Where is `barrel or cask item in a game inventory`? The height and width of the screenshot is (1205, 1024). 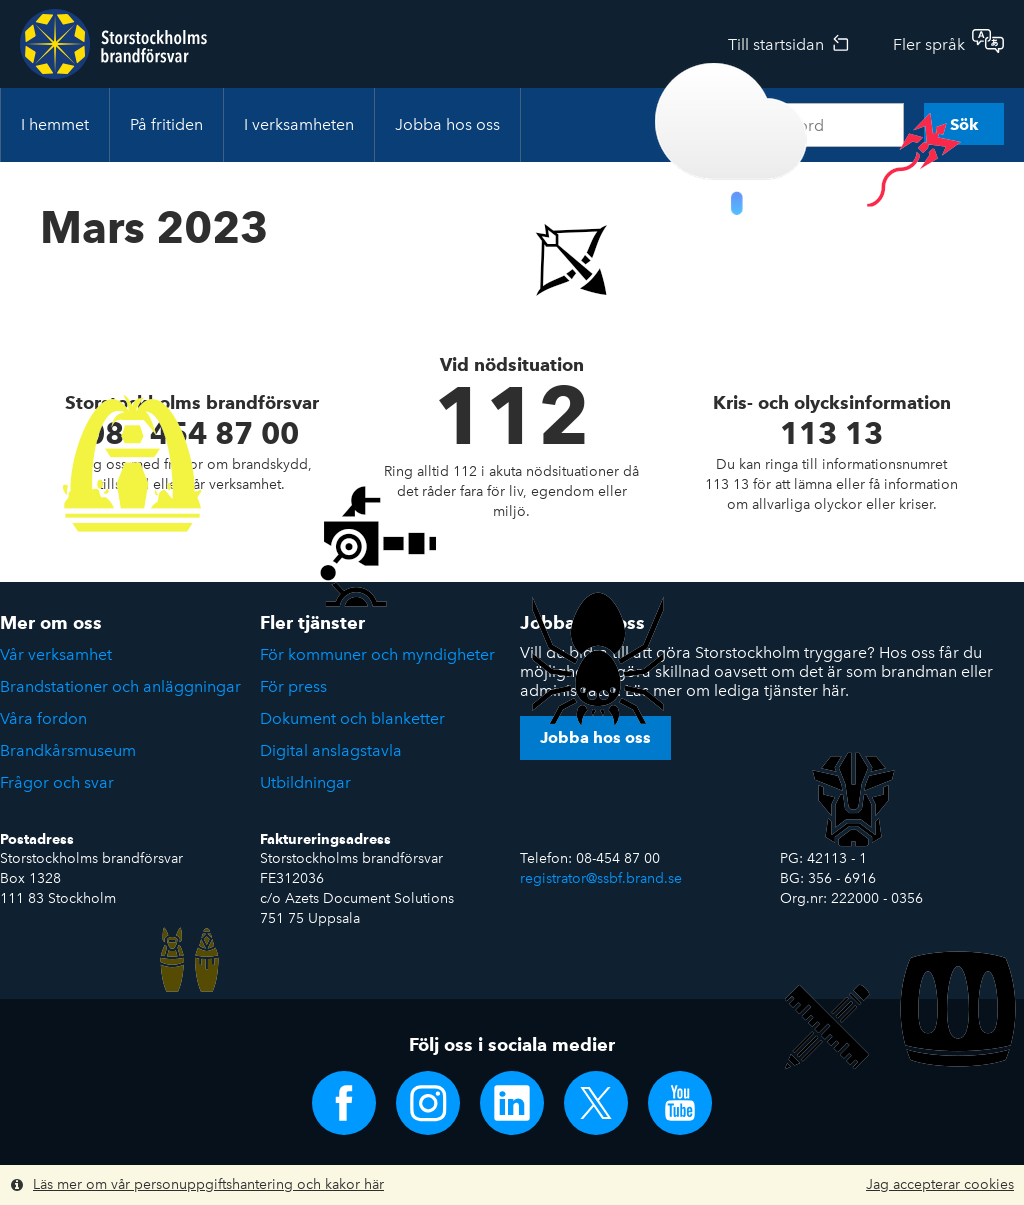
barrel or cask item in a game inventory is located at coordinates (958, 1009).